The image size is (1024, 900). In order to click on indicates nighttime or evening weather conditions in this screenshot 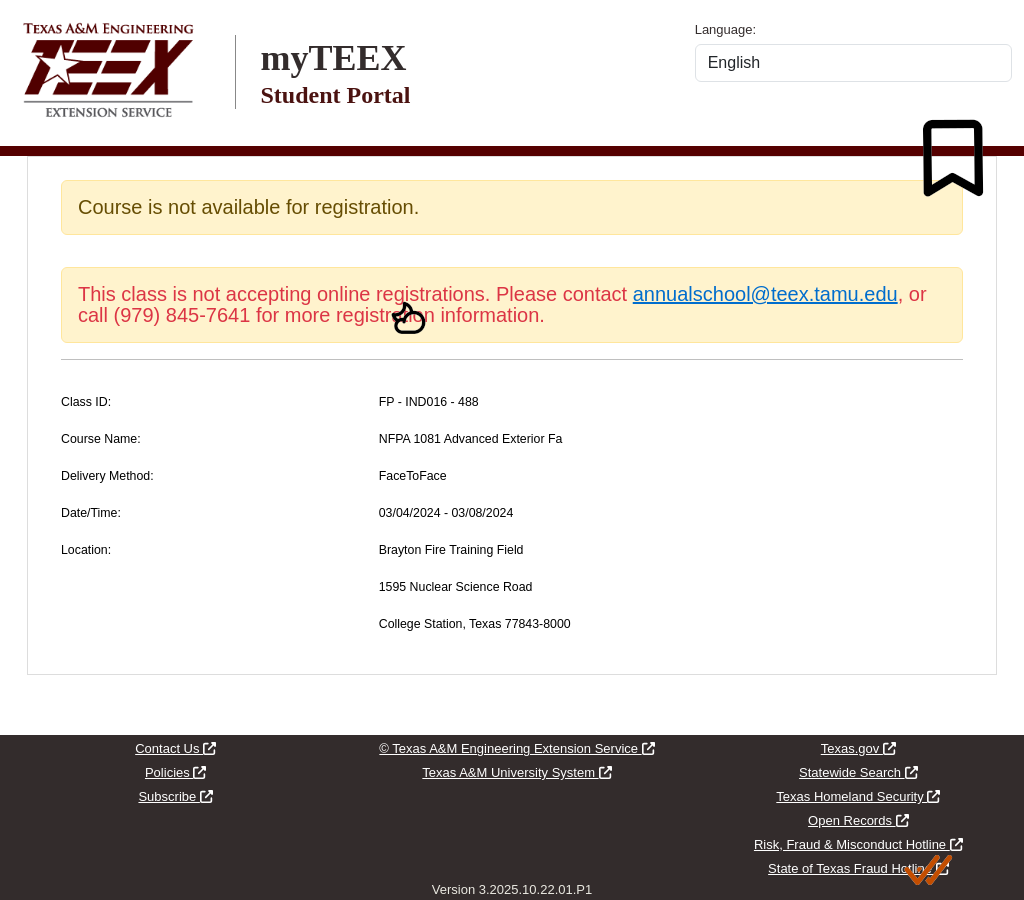, I will do `click(407, 319)`.